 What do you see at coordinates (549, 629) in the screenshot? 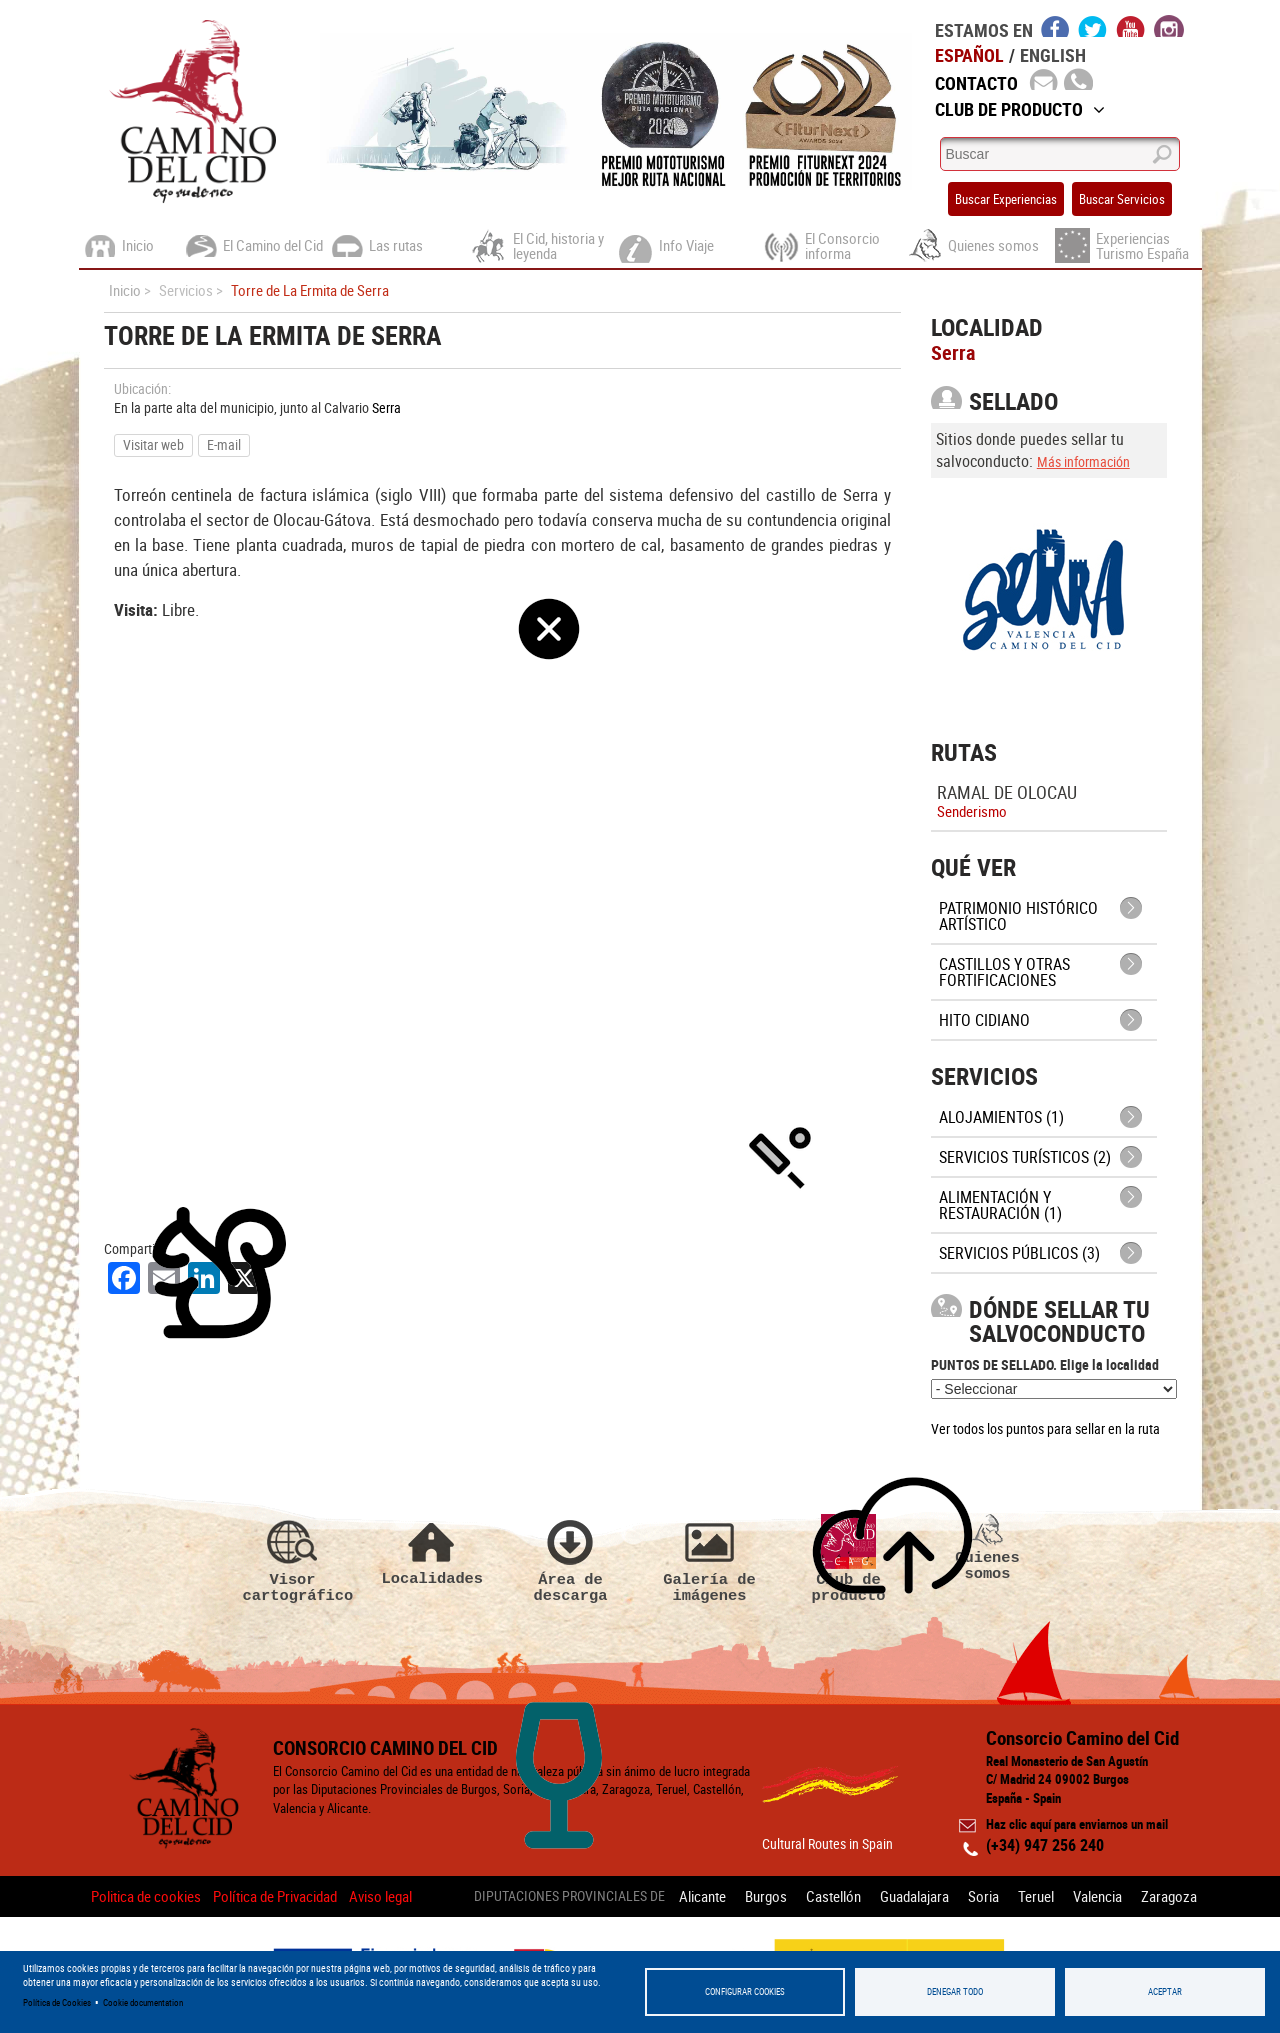
I see `close or dismiss a modal or dialog` at bounding box center [549, 629].